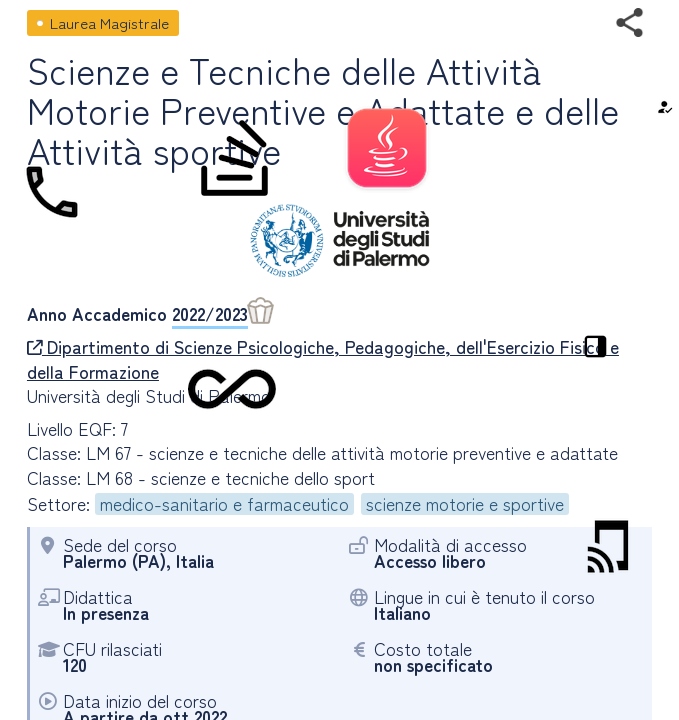 This screenshot has width=679, height=720. Describe the element at coordinates (595, 346) in the screenshot. I see `toggle right sidebar panel` at that location.